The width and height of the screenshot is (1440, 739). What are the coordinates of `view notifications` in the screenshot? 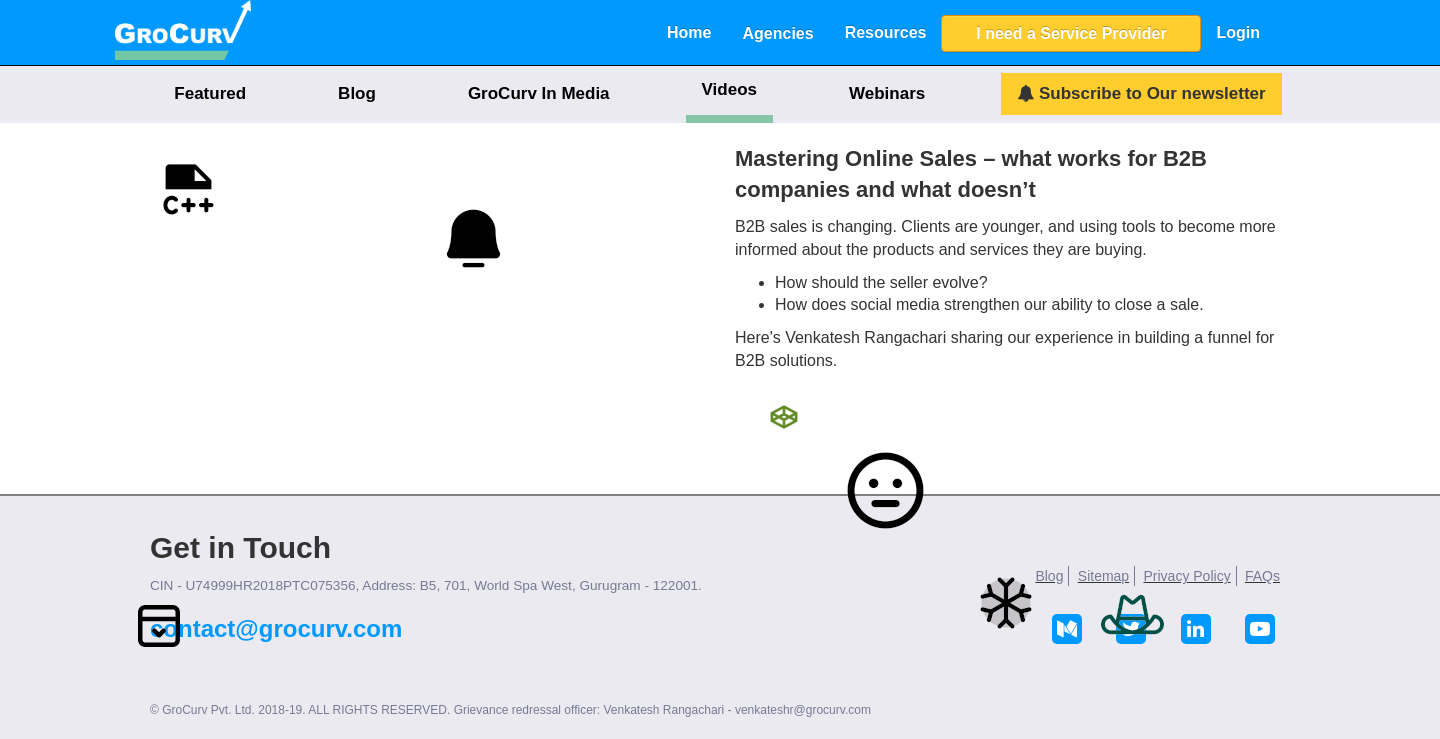 It's located at (473, 238).